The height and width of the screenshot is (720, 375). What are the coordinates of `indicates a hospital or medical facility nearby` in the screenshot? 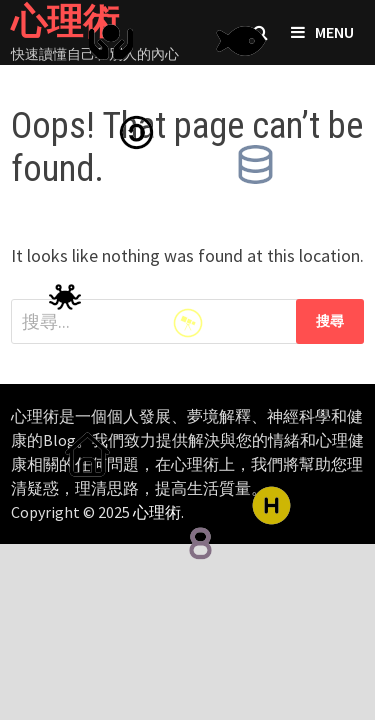 It's located at (271, 505).